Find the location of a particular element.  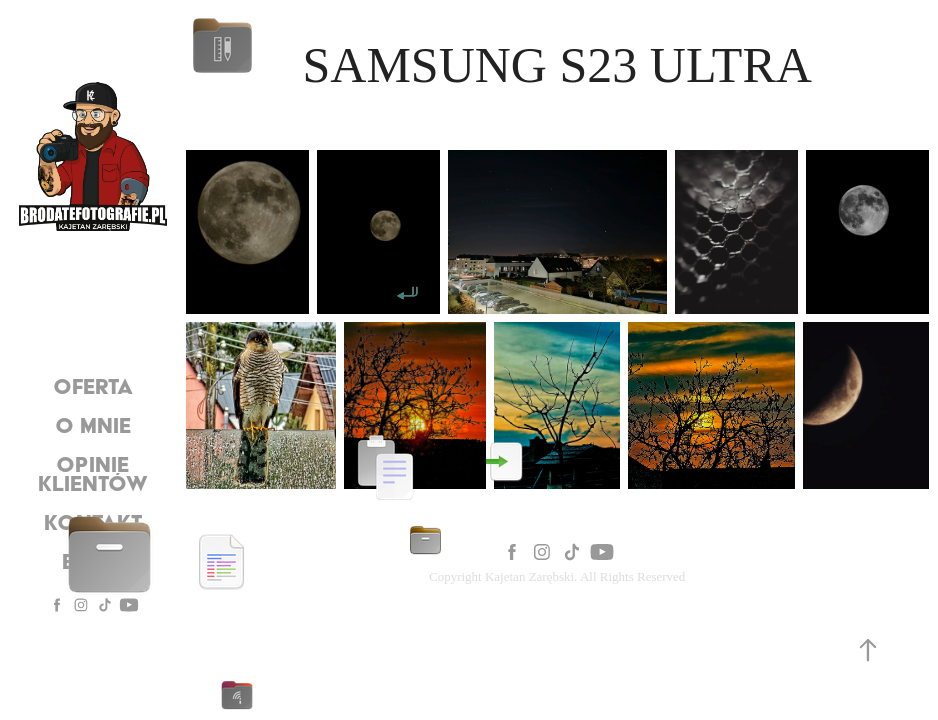

open the file manager application is located at coordinates (425, 539).